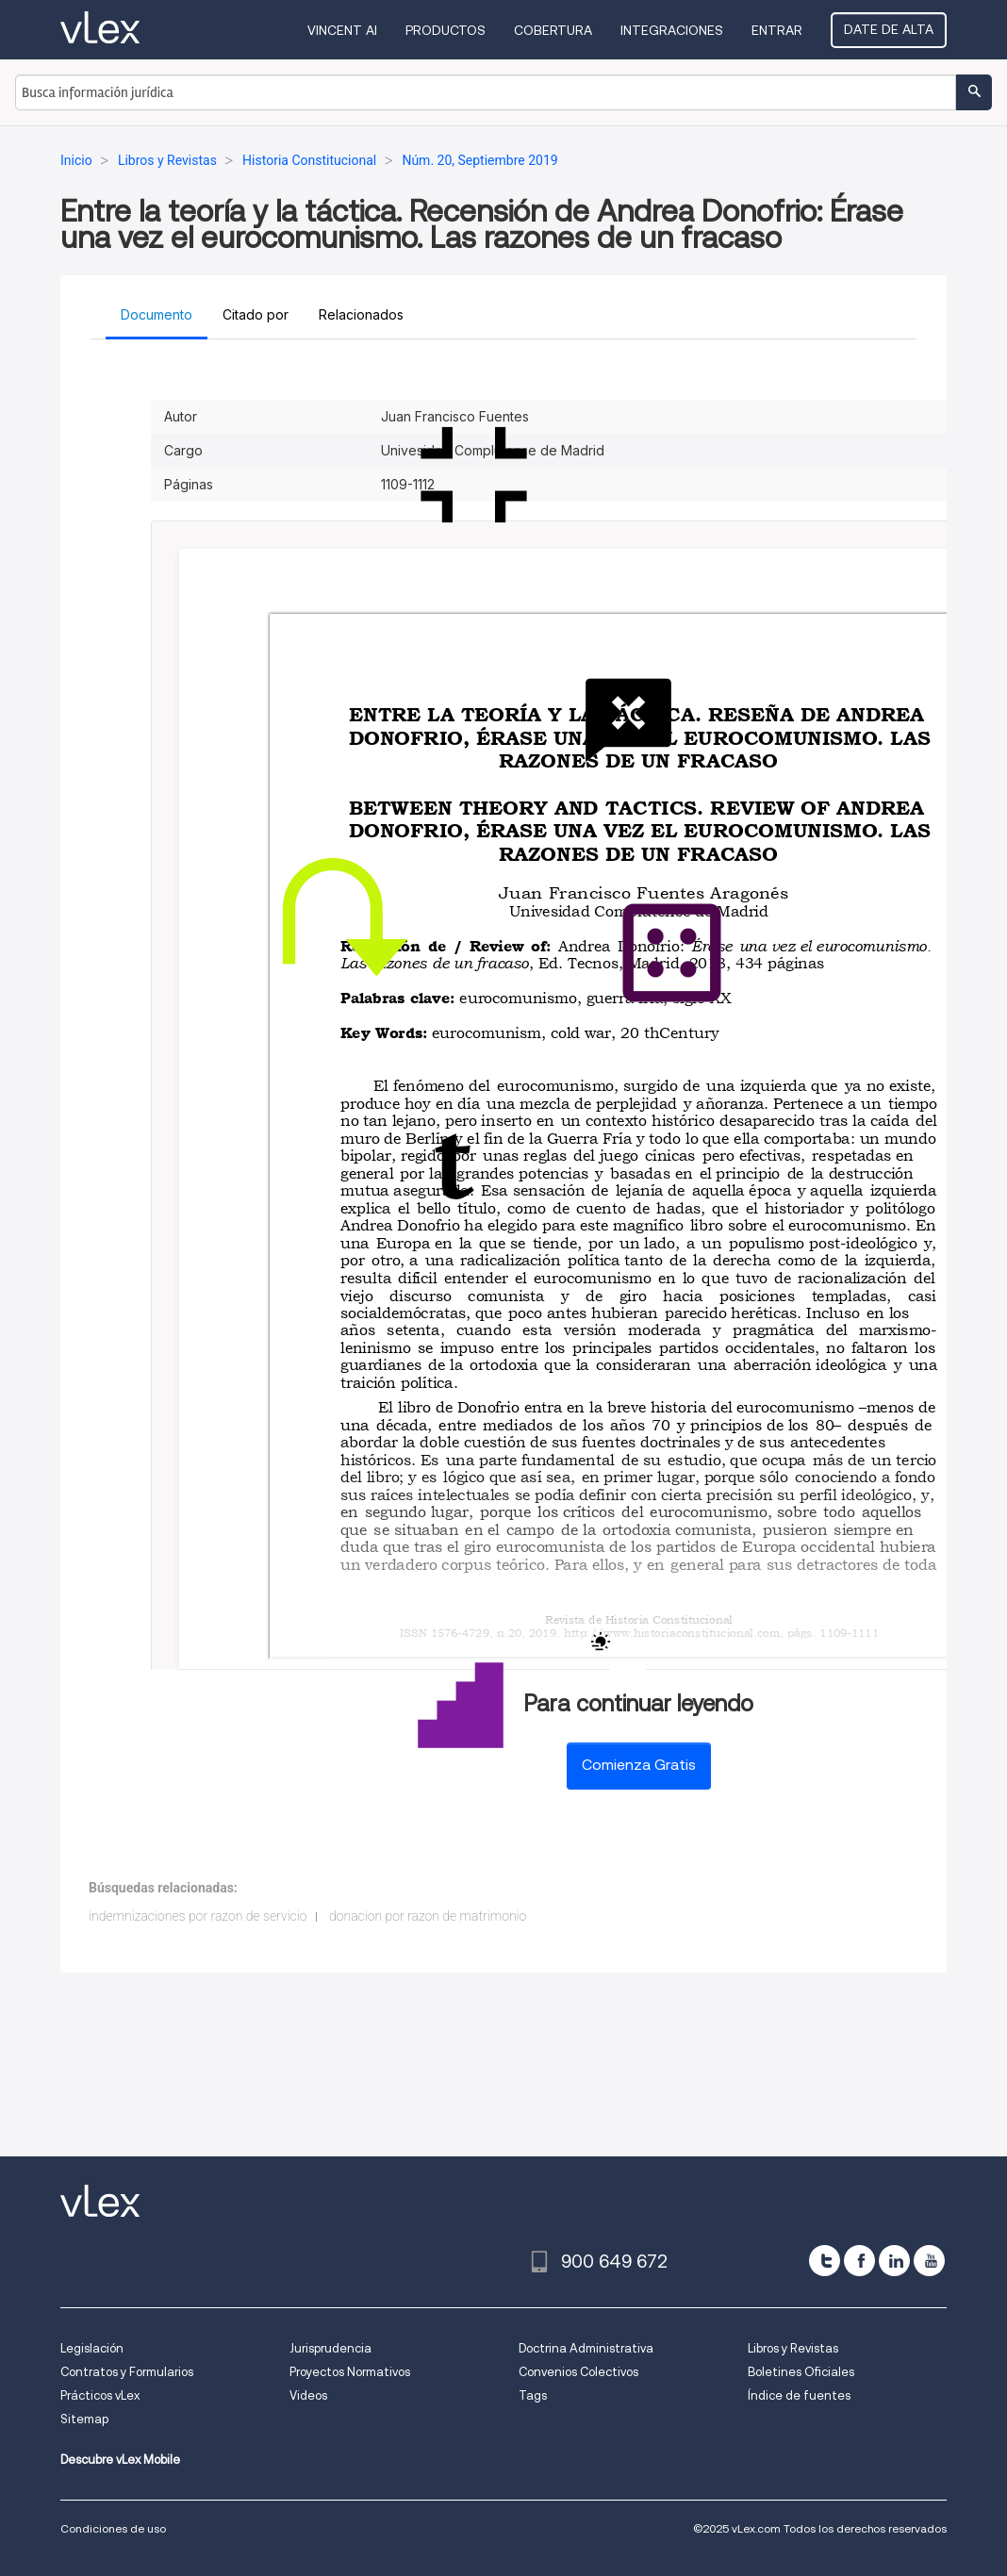  I want to click on indicates stairs or stairwell location, so click(460, 1705).